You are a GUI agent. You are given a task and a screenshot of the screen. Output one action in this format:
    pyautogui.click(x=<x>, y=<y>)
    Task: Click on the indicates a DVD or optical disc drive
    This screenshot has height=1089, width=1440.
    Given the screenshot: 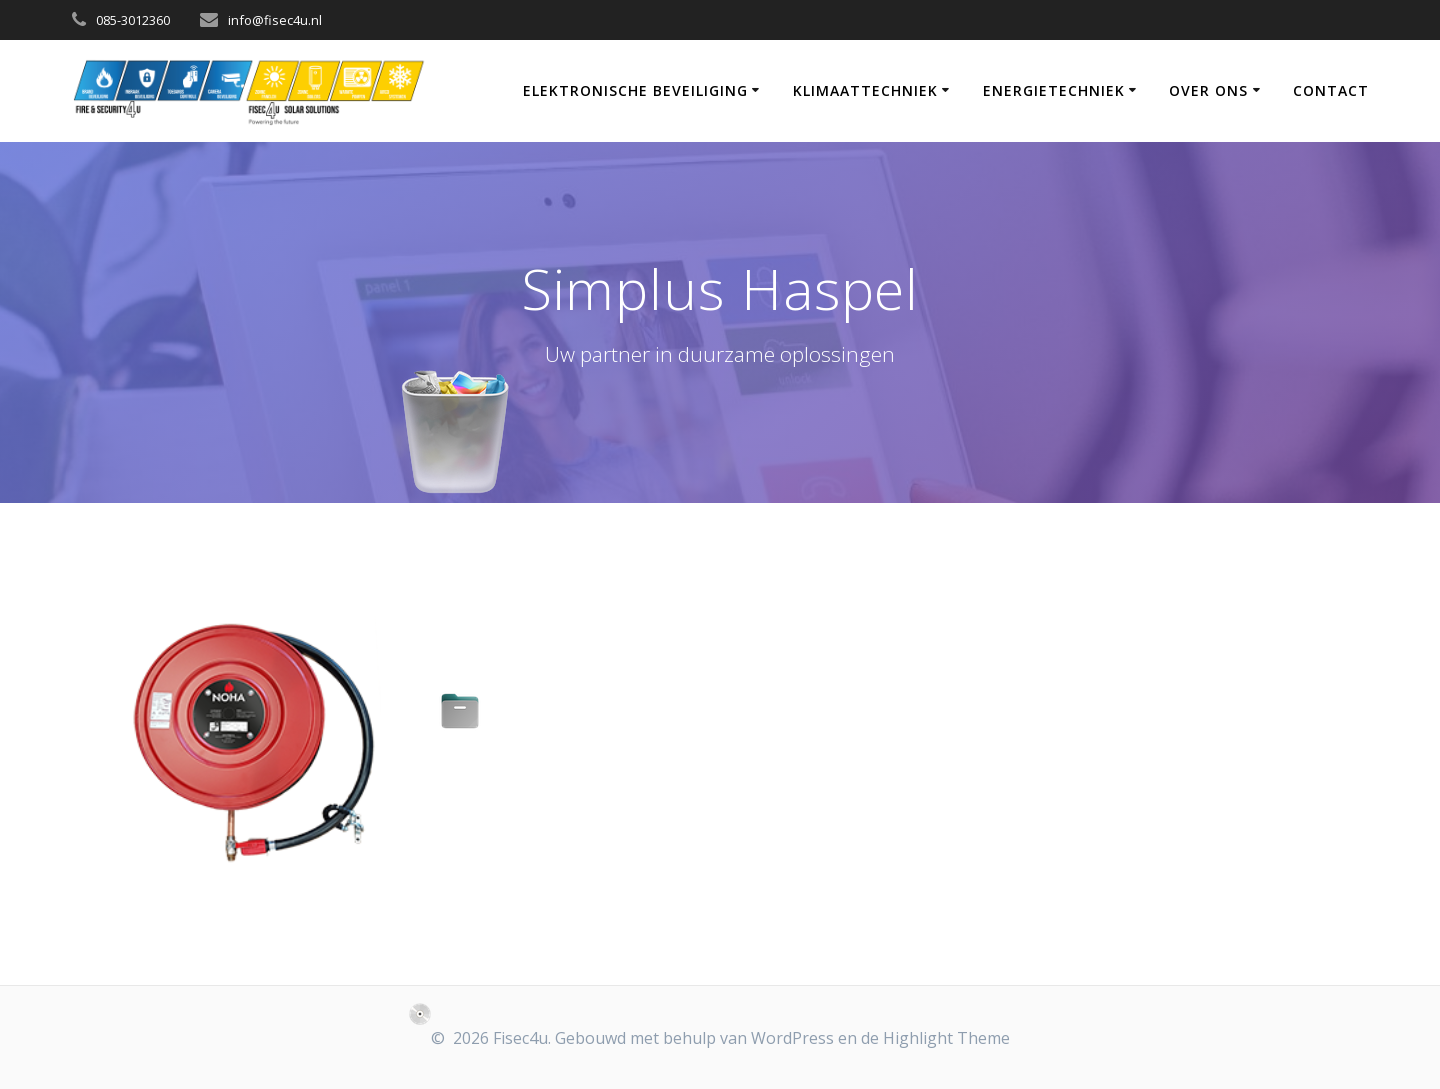 What is the action you would take?
    pyautogui.click(x=420, y=1014)
    